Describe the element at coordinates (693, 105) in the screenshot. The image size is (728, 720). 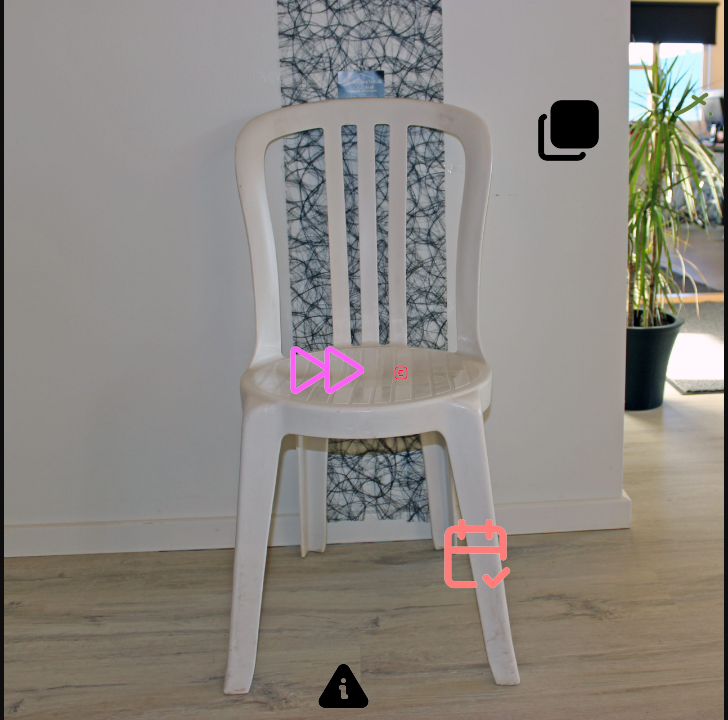
I see `indicates maldivian rufiyaa currency` at that location.